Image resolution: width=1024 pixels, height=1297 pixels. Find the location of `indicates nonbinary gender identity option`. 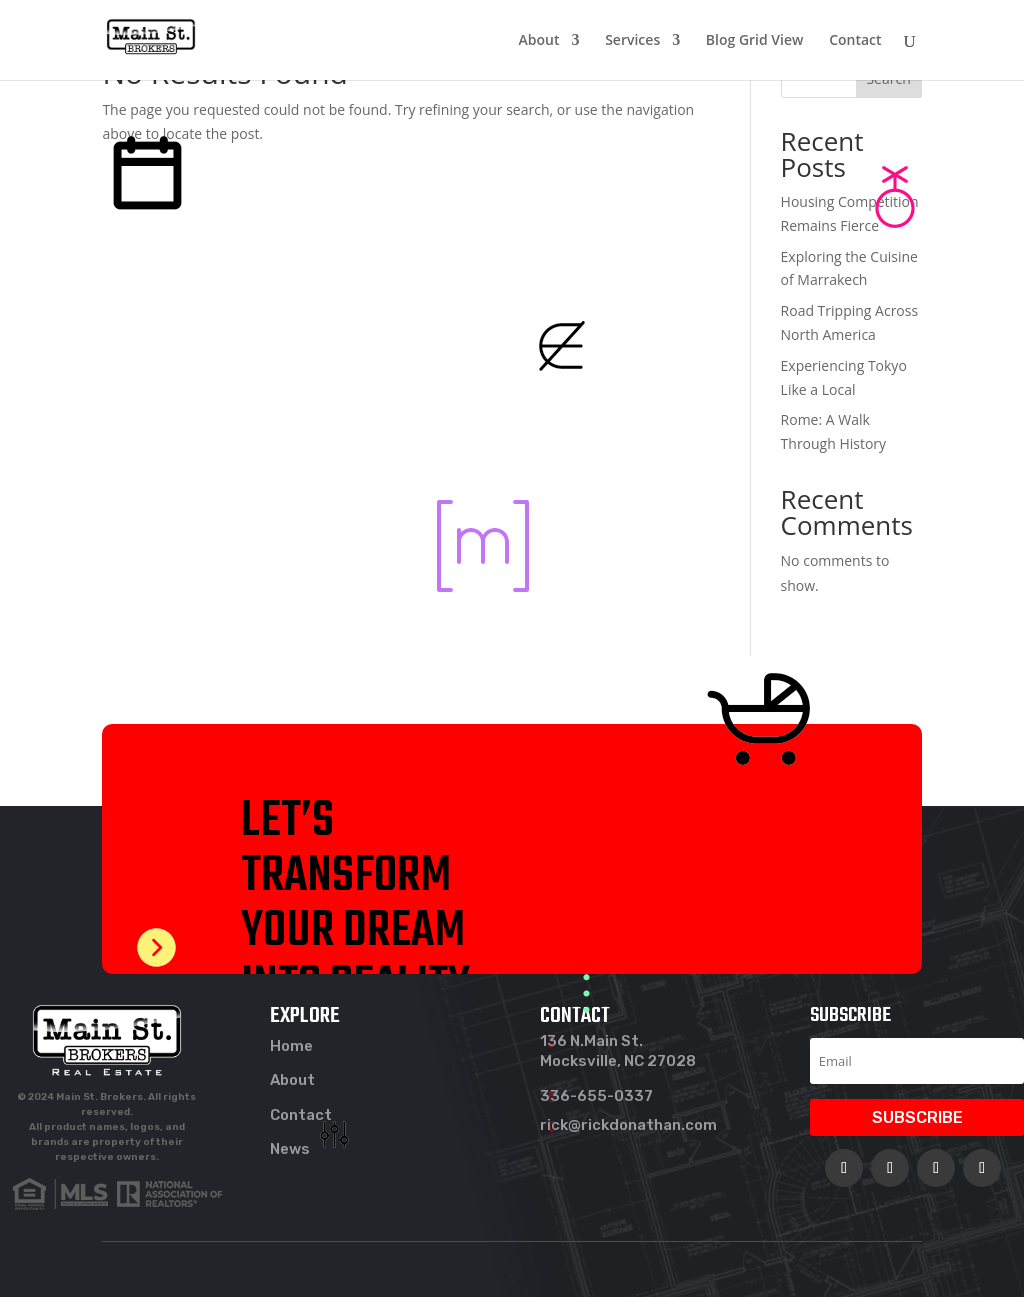

indicates nonbinary gender identity option is located at coordinates (895, 197).